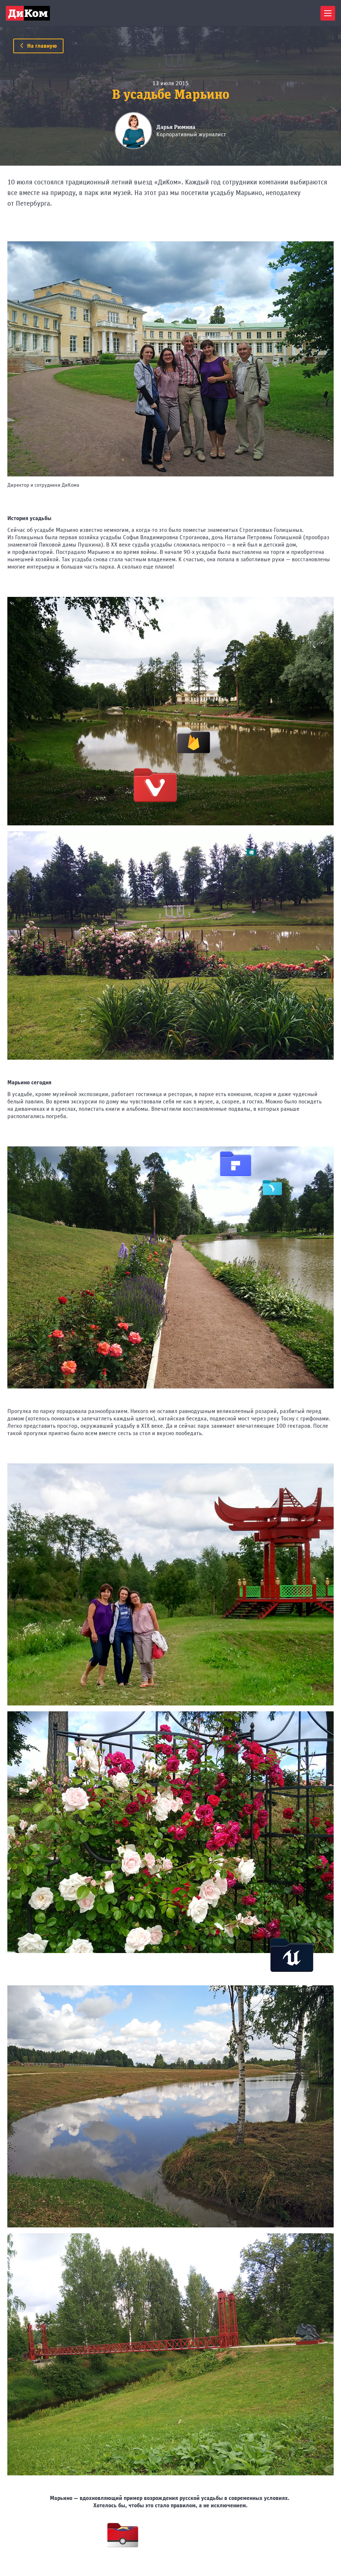 This screenshot has height=2576, width=341. I want to click on open folder containing Microsoft Forms files, so click(251, 852).